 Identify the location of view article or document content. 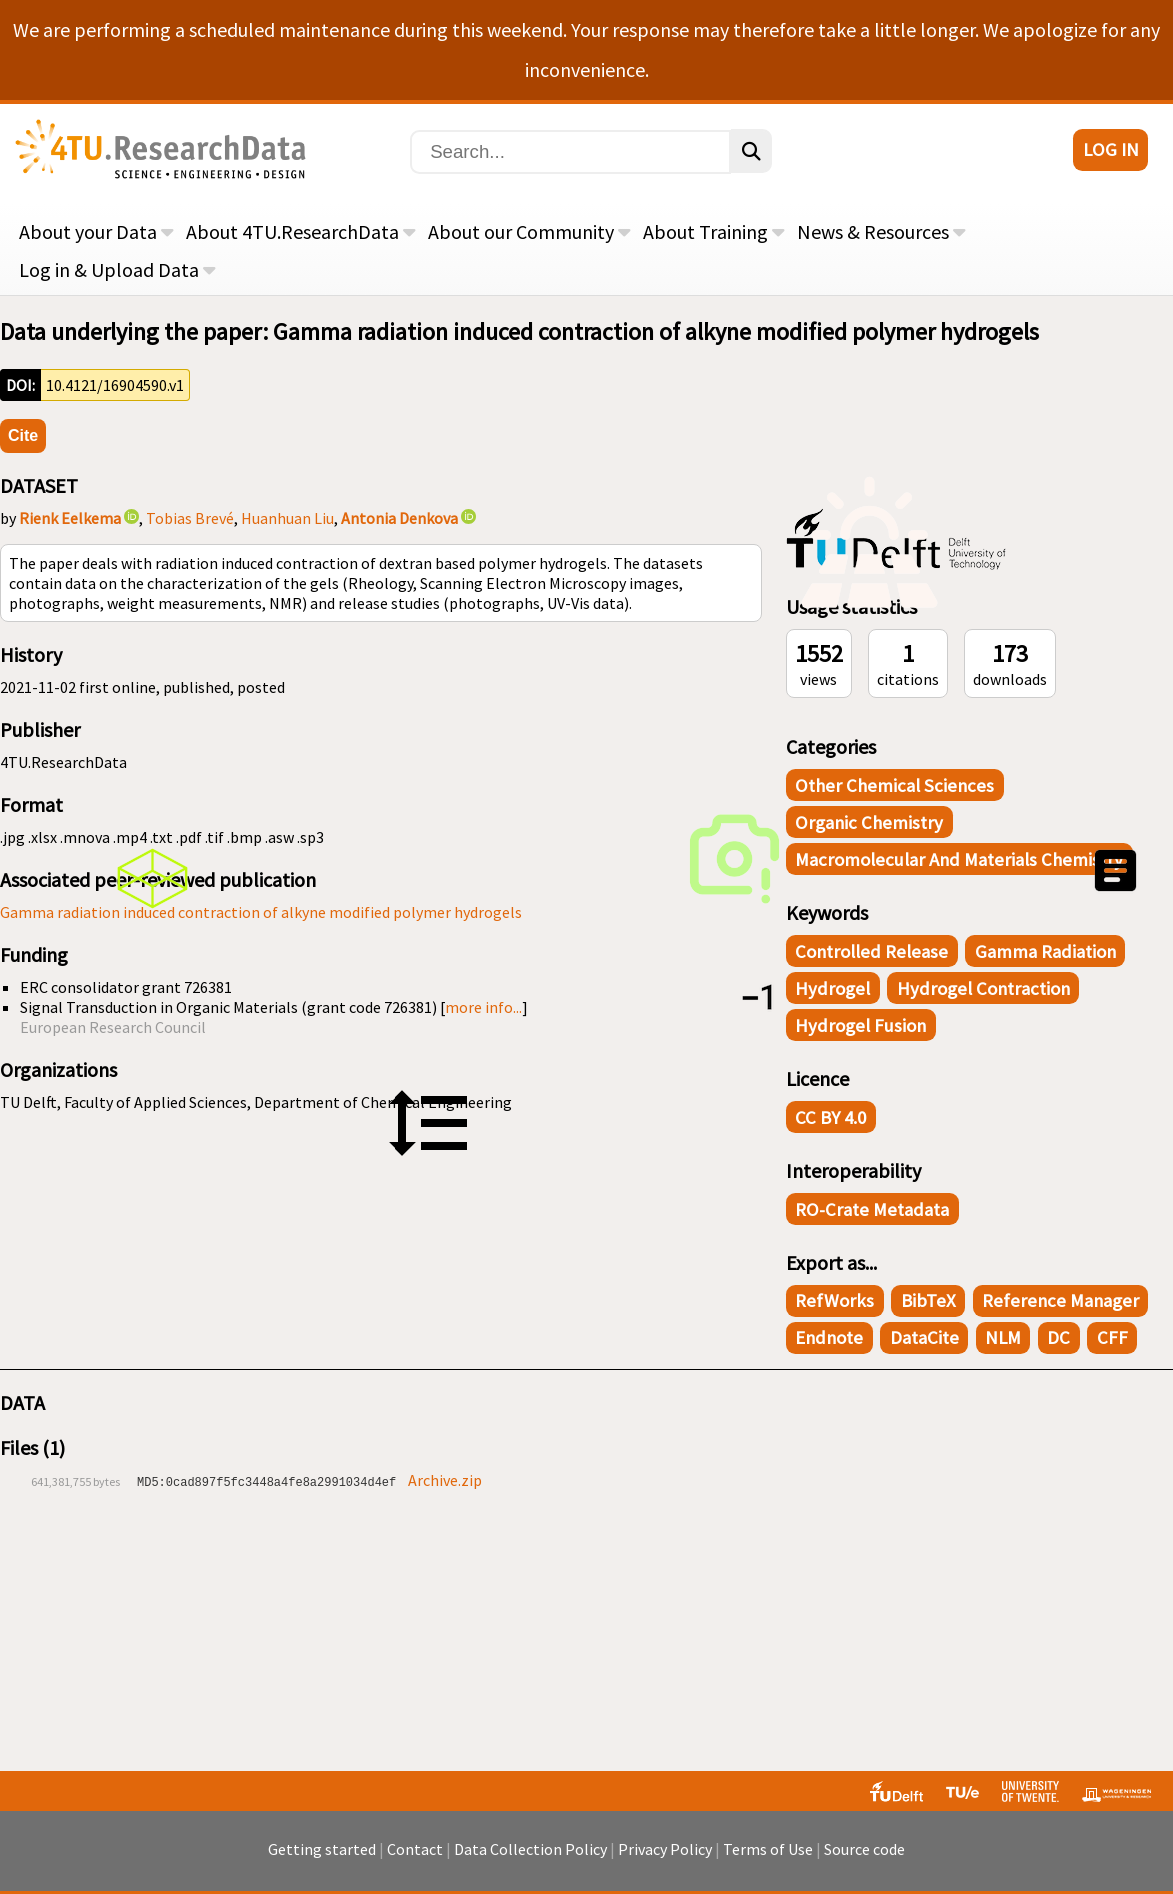
(1115, 870).